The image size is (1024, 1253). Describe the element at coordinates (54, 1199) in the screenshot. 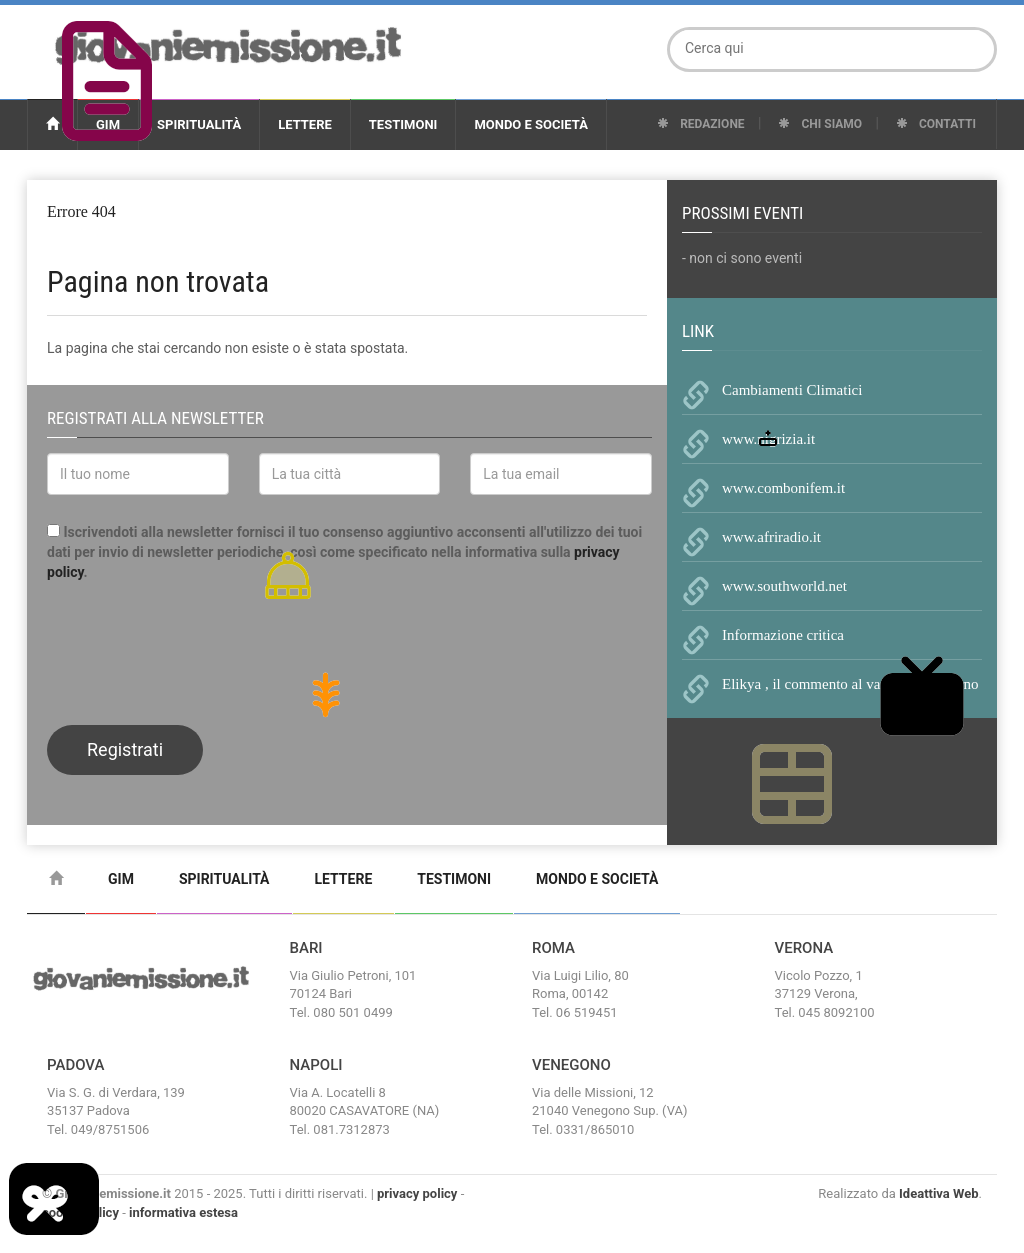

I see `access your gift card balance` at that location.